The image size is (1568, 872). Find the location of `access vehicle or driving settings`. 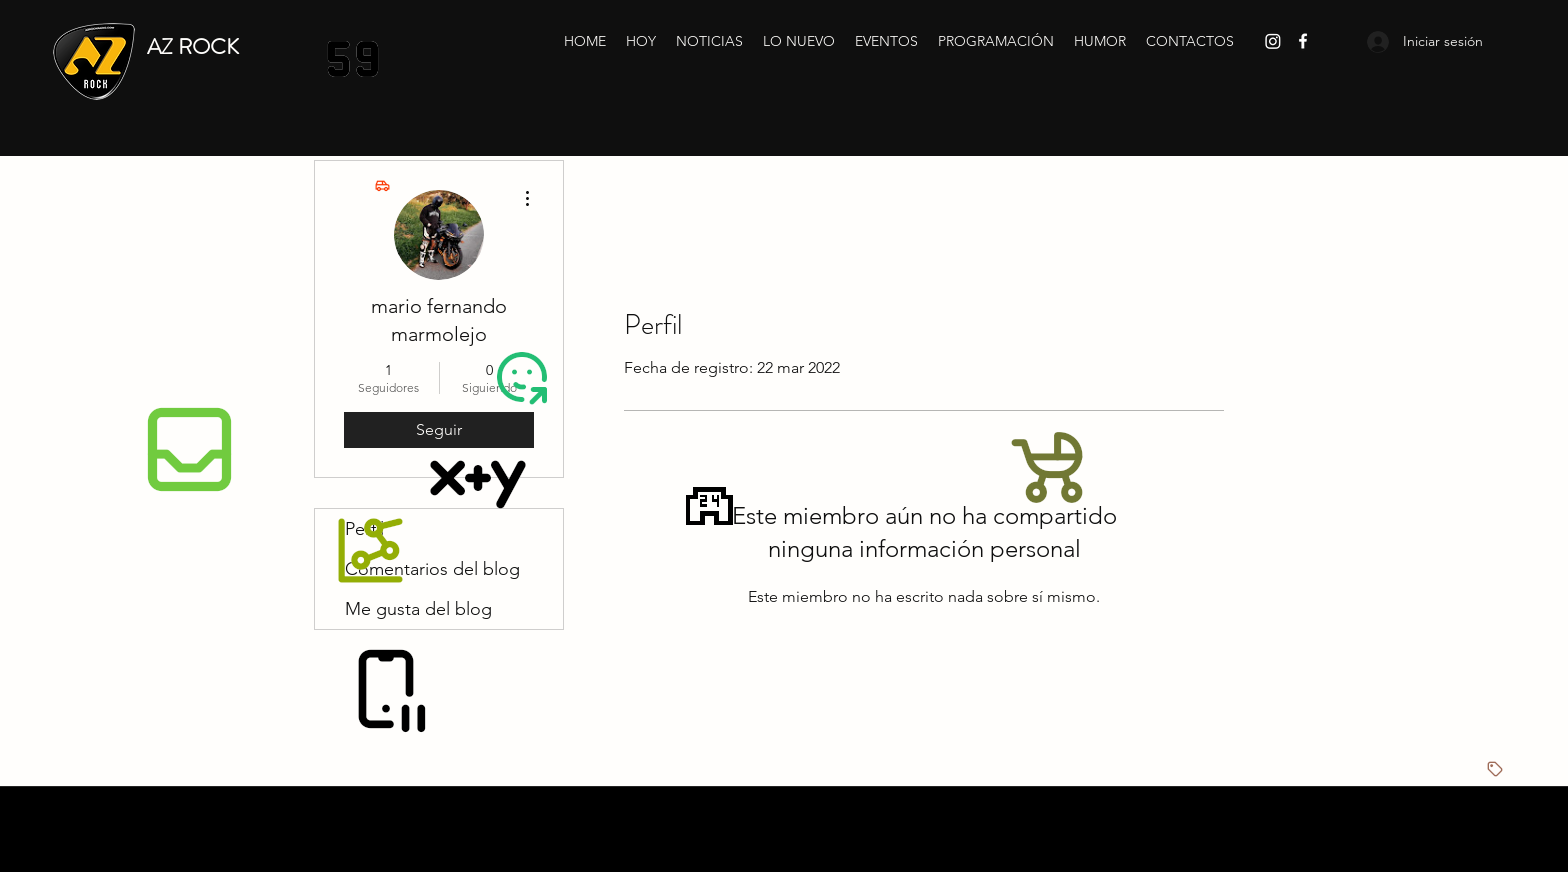

access vehicle or driving settings is located at coordinates (382, 185).